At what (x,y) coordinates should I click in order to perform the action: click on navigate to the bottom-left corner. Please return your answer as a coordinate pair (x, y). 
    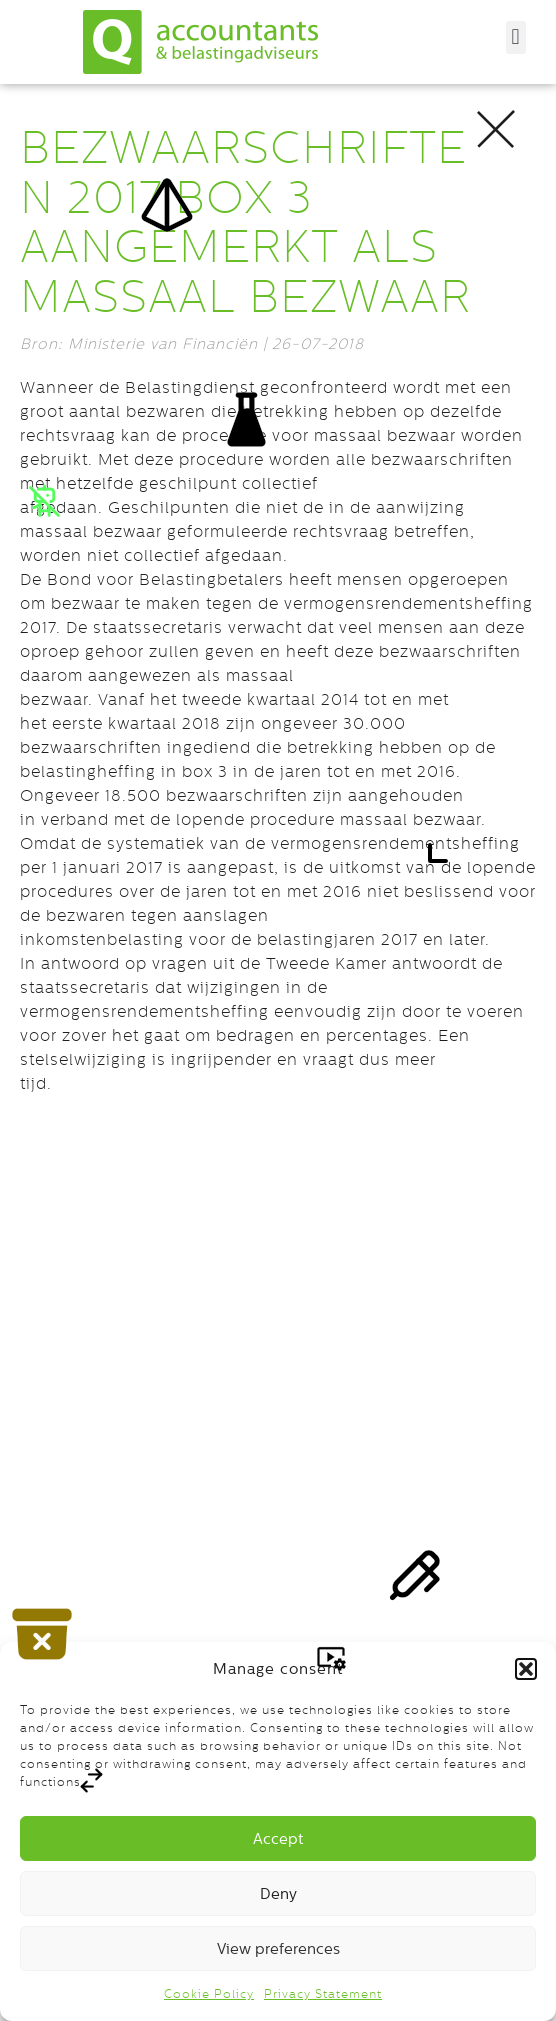
    Looking at the image, I should click on (438, 853).